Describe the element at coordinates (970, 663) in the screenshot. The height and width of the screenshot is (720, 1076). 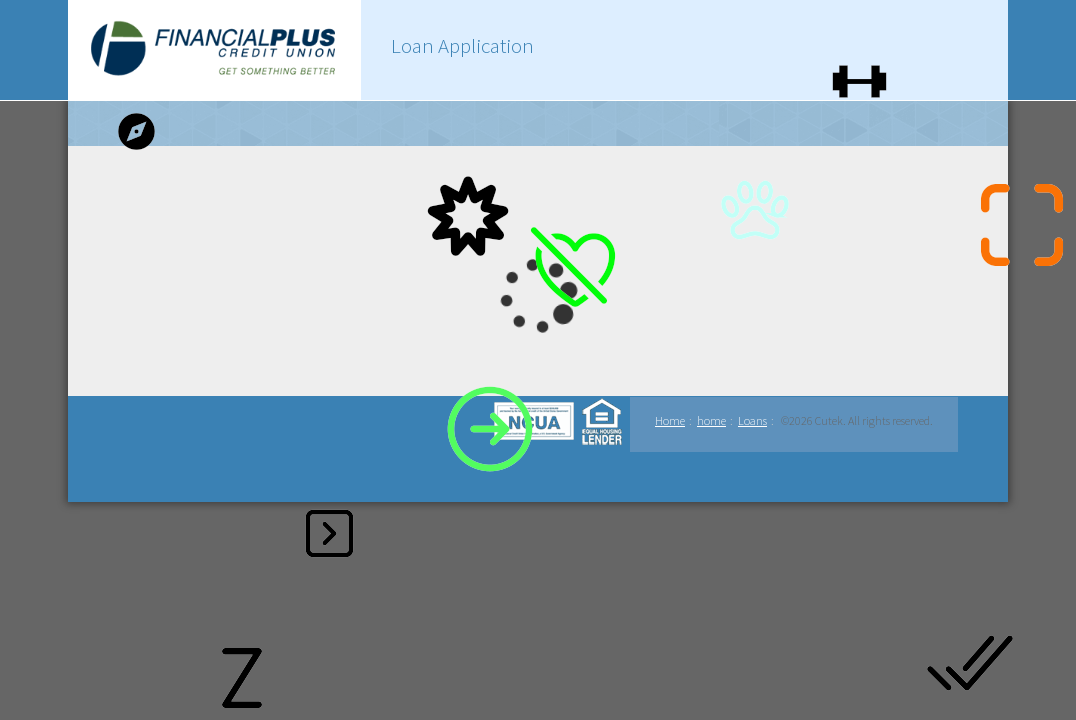
I see `indicates message has been read` at that location.